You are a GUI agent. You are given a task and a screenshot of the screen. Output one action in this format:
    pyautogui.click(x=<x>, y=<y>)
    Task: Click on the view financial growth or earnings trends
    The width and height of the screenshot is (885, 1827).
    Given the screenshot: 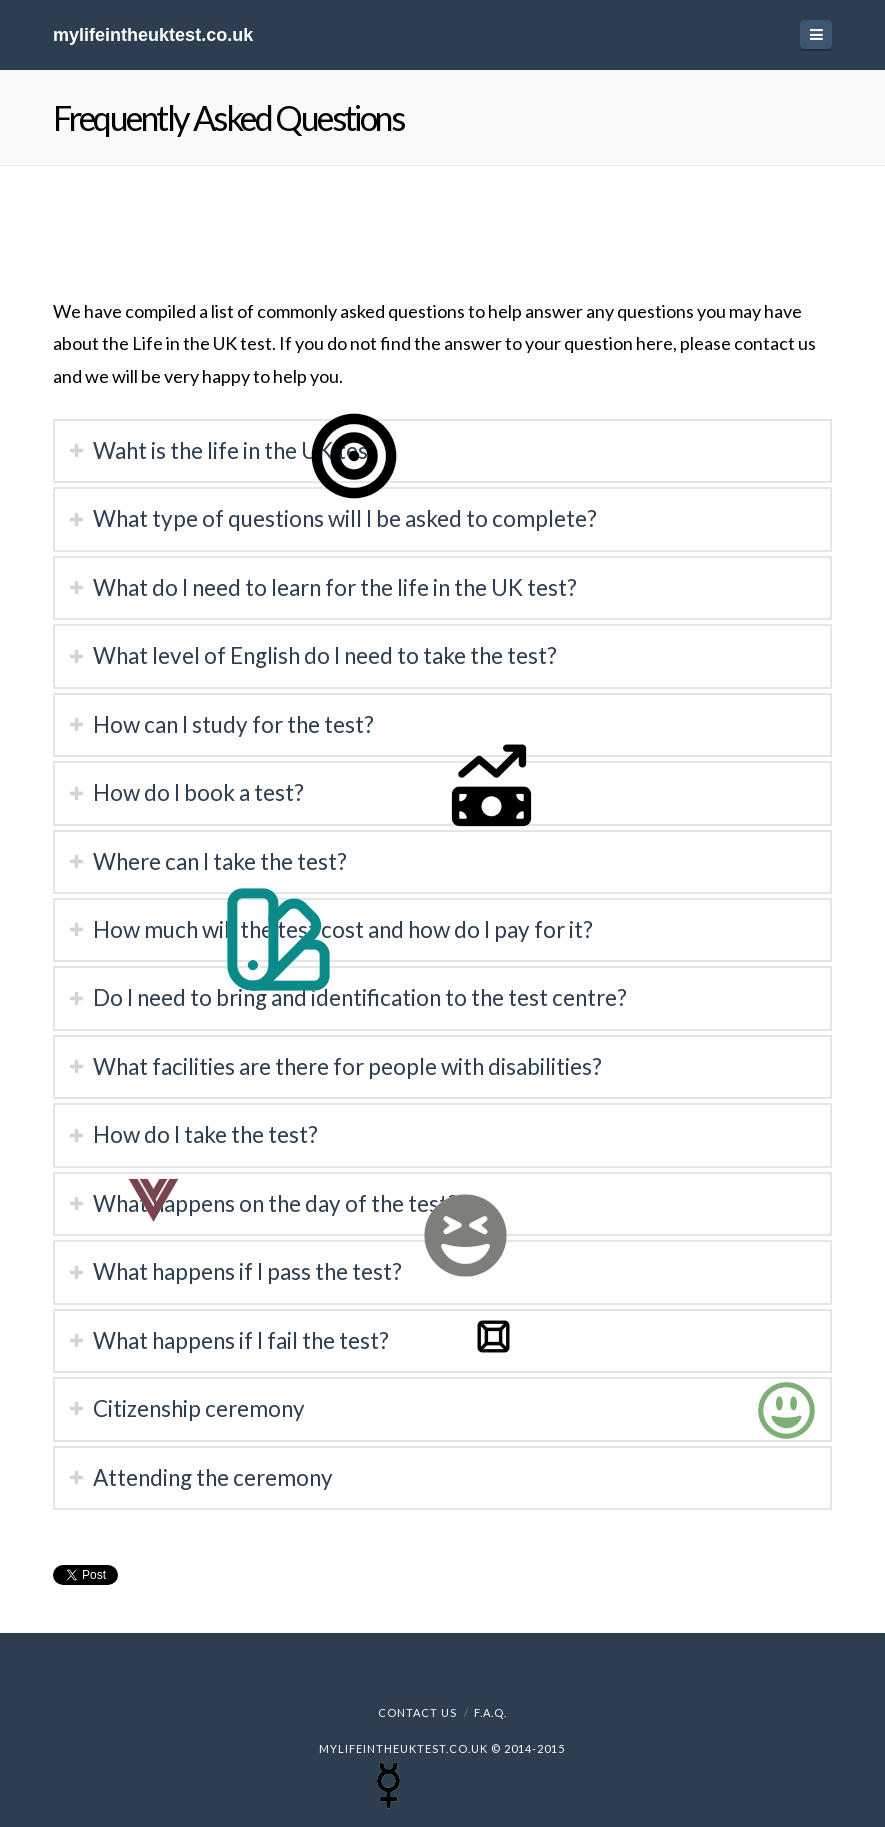 What is the action you would take?
    pyautogui.click(x=491, y=786)
    